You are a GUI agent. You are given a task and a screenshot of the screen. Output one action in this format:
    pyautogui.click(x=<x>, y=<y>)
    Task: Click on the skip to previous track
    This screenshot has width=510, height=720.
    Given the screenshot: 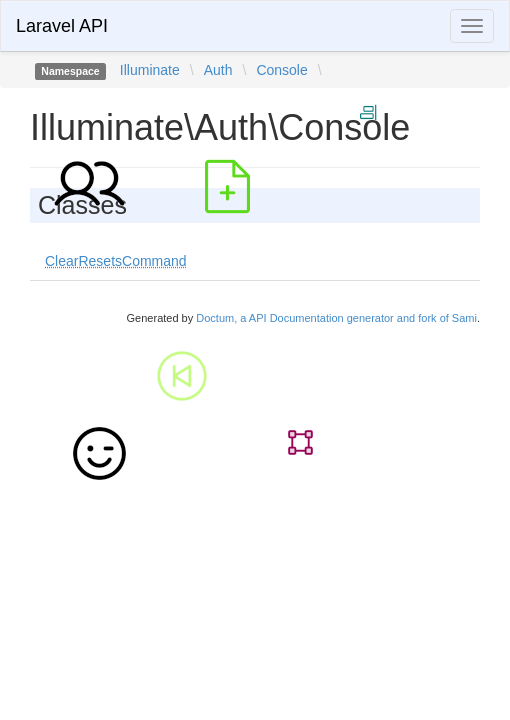 What is the action you would take?
    pyautogui.click(x=182, y=376)
    